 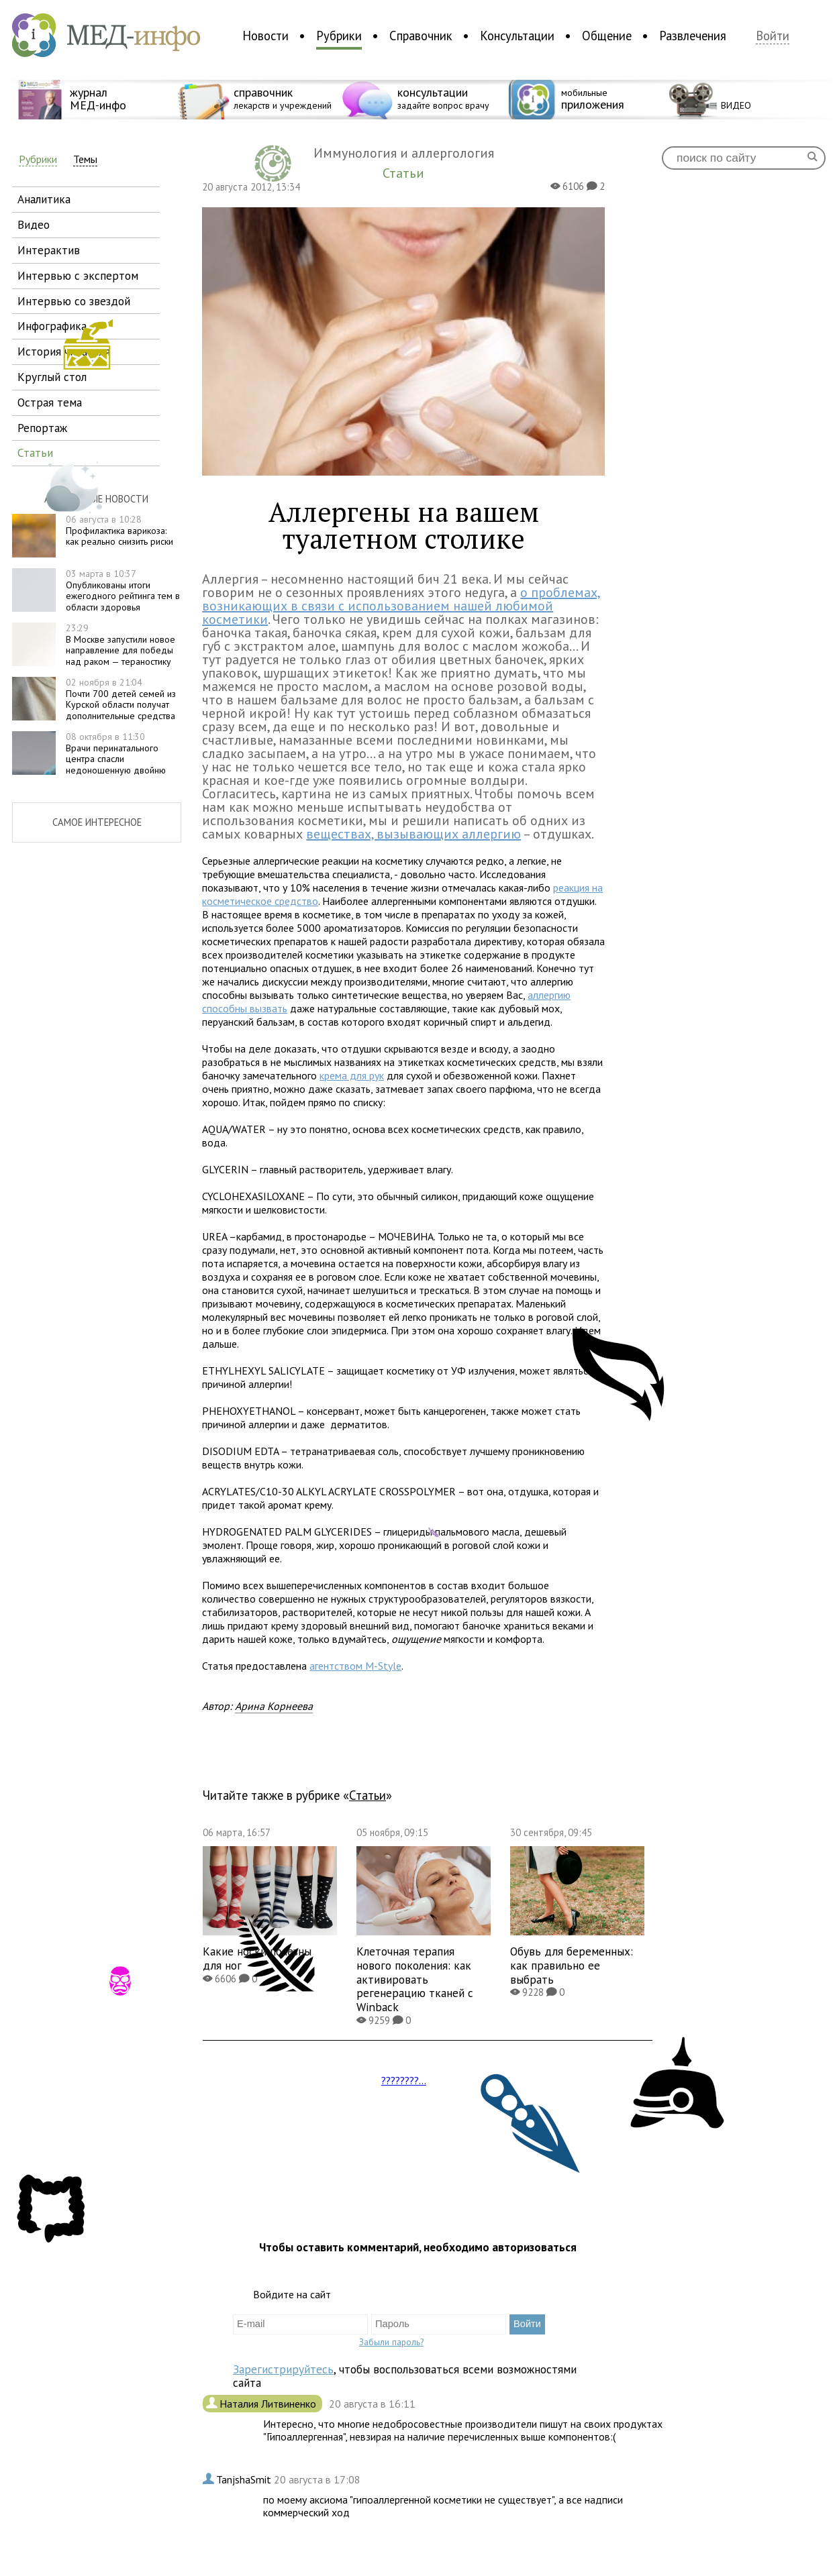 I want to click on view your travel itinerary, so click(x=618, y=1375).